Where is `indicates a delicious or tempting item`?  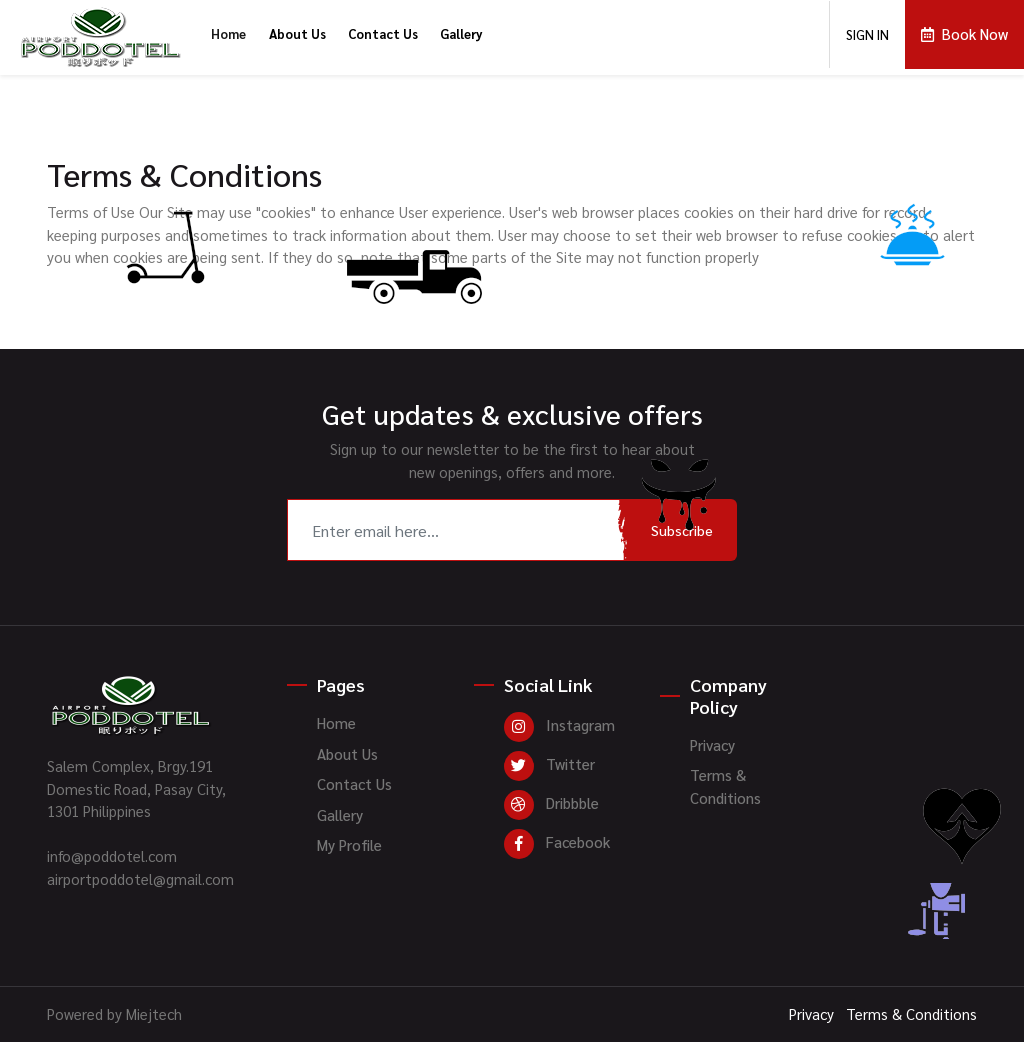
indicates a delicious or tempting item is located at coordinates (679, 494).